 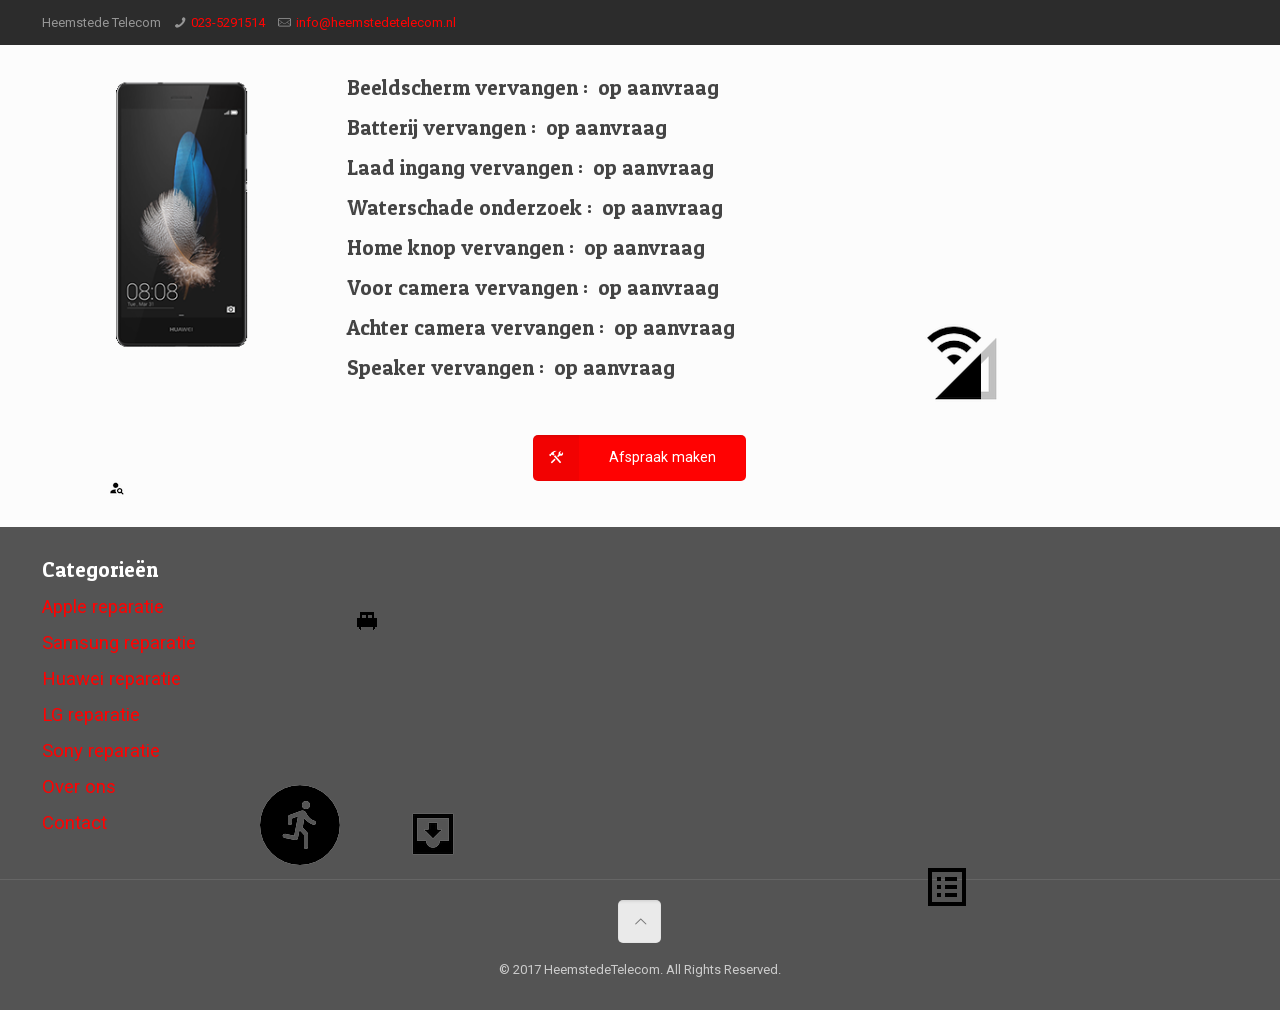 What do you see at coordinates (117, 488) in the screenshot?
I see `search for a user or contact` at bounding box center [117, 488].